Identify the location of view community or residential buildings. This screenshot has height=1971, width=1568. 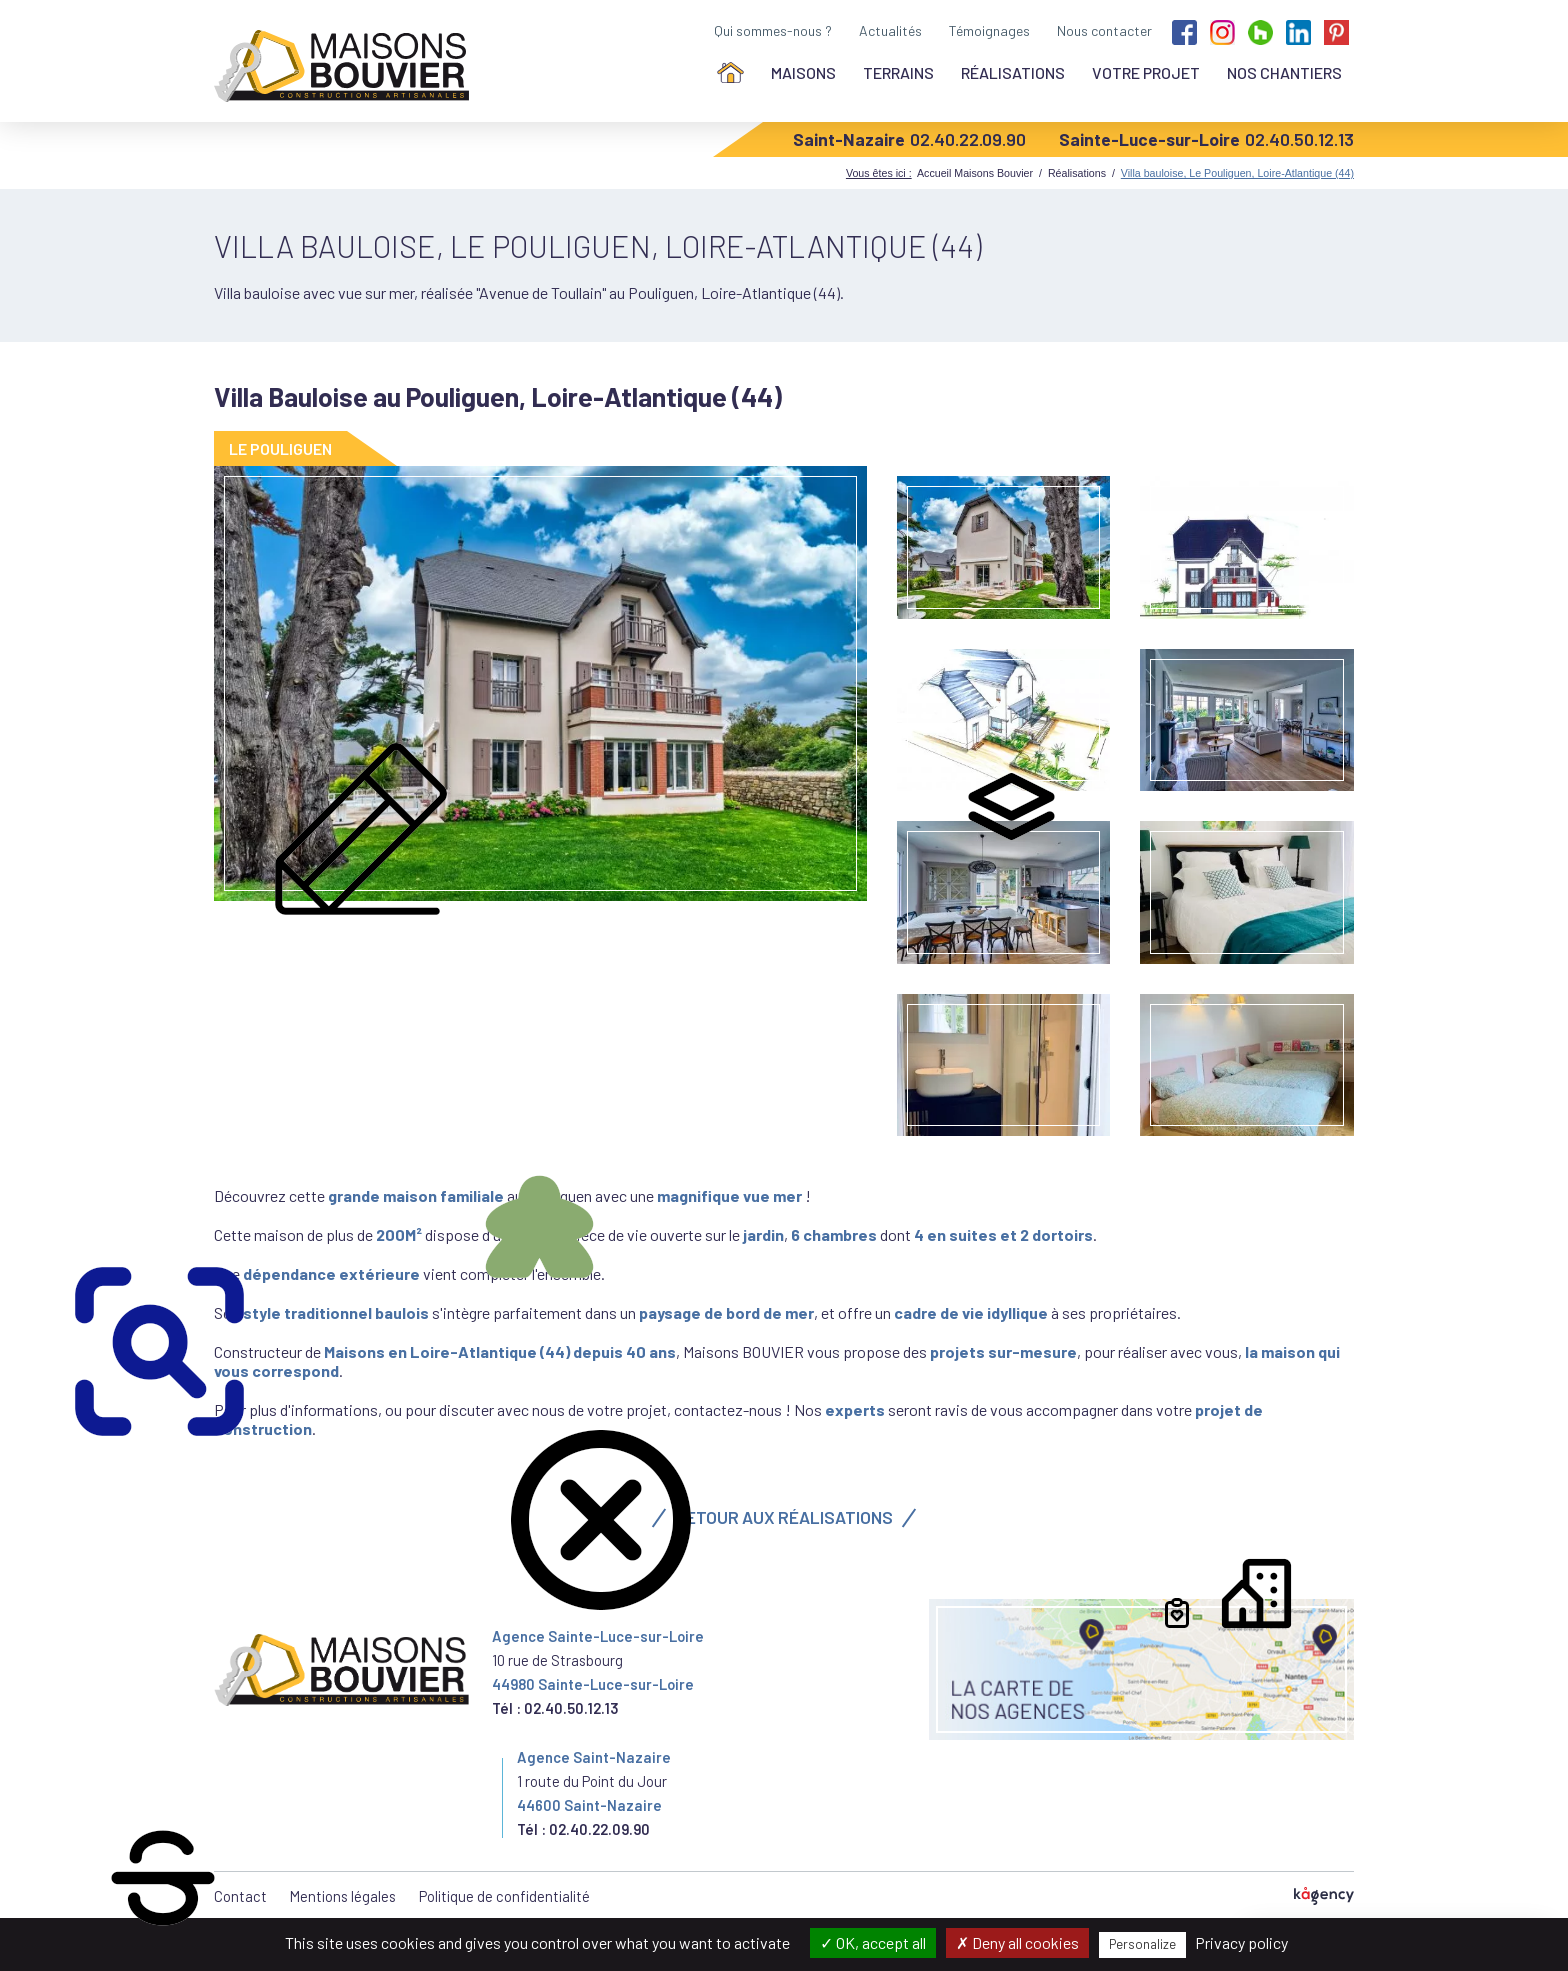
(1256, 1593).